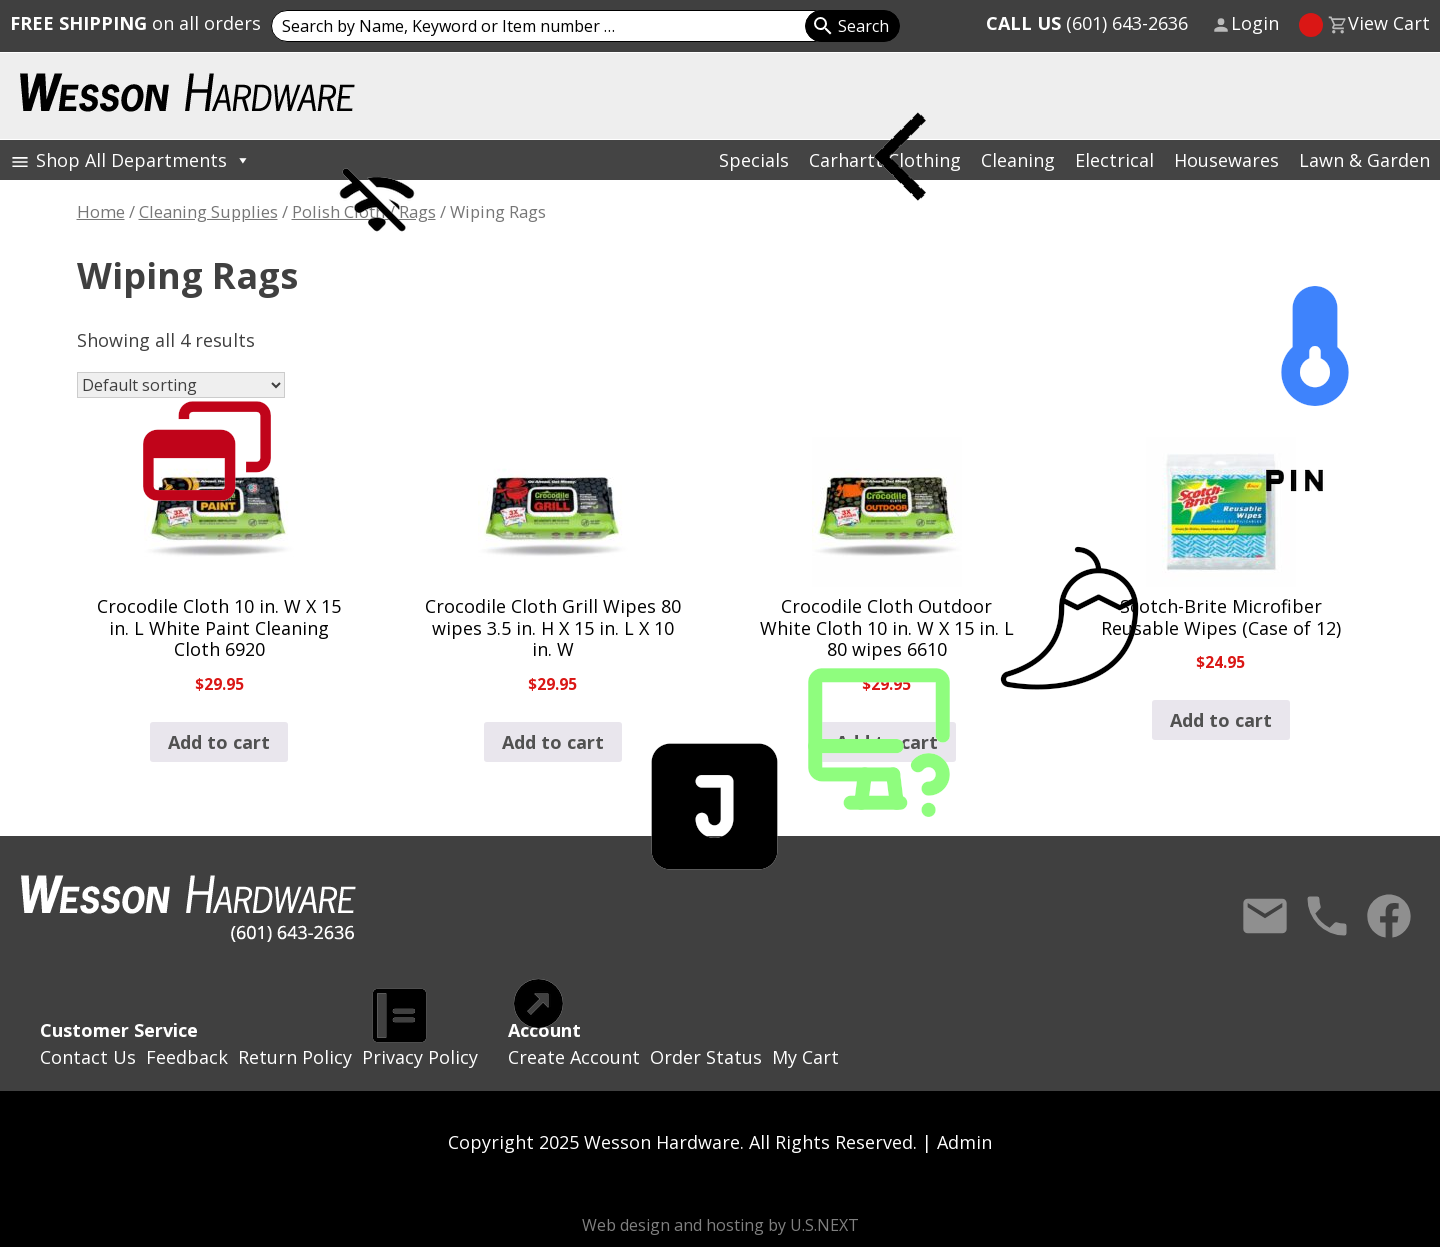 This screenshot has width=1440, height=1247. Describe the element at coordinates (901, 156) in the screenshot. I see `go back to the previous screen` at that location.